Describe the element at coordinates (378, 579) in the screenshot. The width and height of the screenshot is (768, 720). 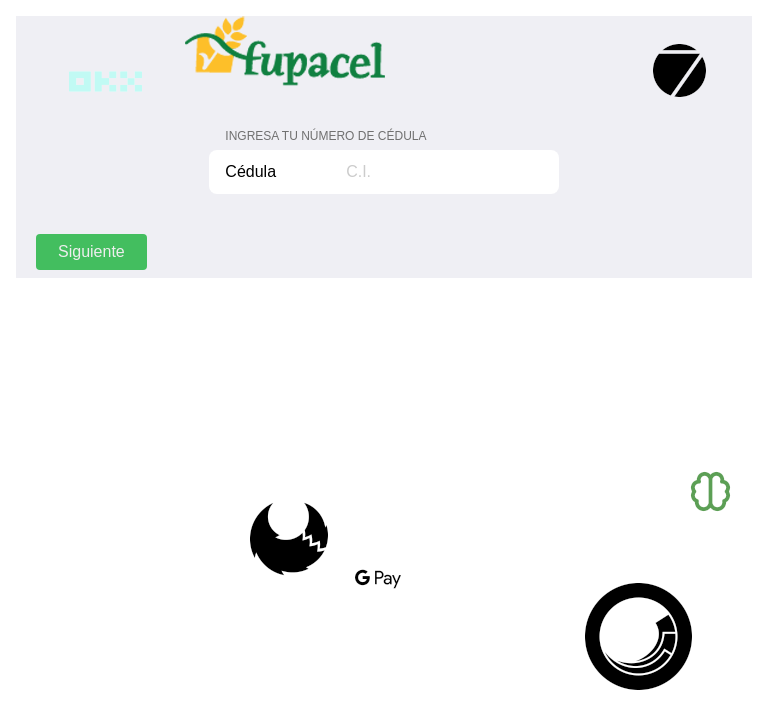
I see `pay with google pay` at that location.